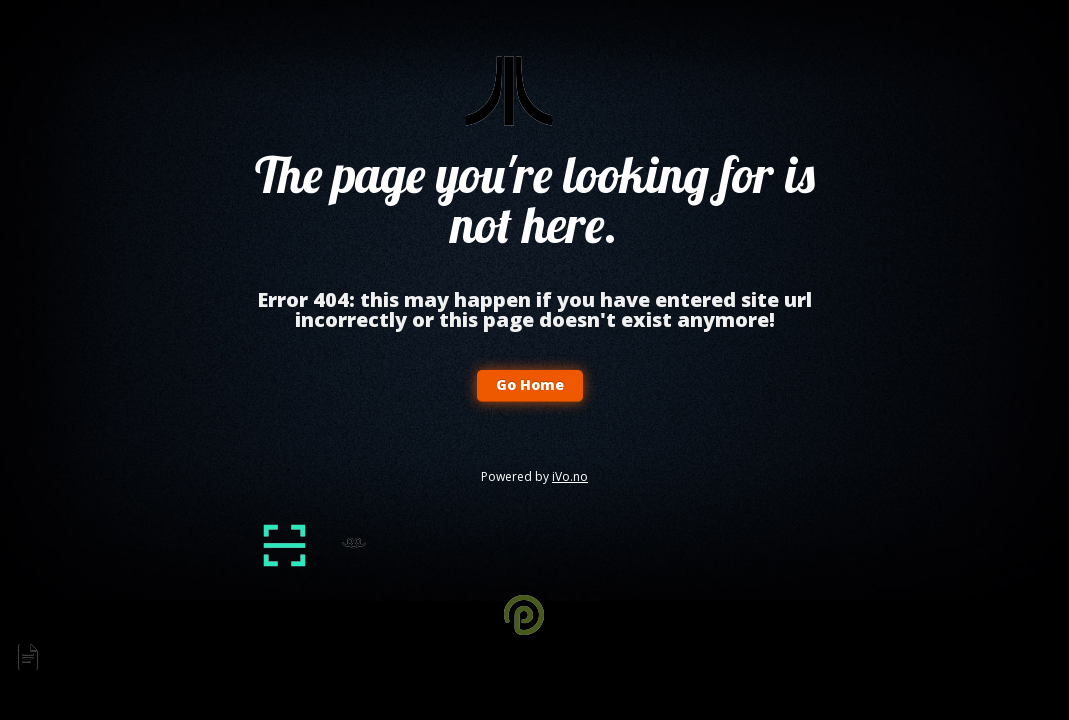 The height and width of the screenshot is (720, 1069). What do you see at coordinates (354, 543) in the screenshot?
I see `visit teespring storefront` at bounding box center [354, 543].